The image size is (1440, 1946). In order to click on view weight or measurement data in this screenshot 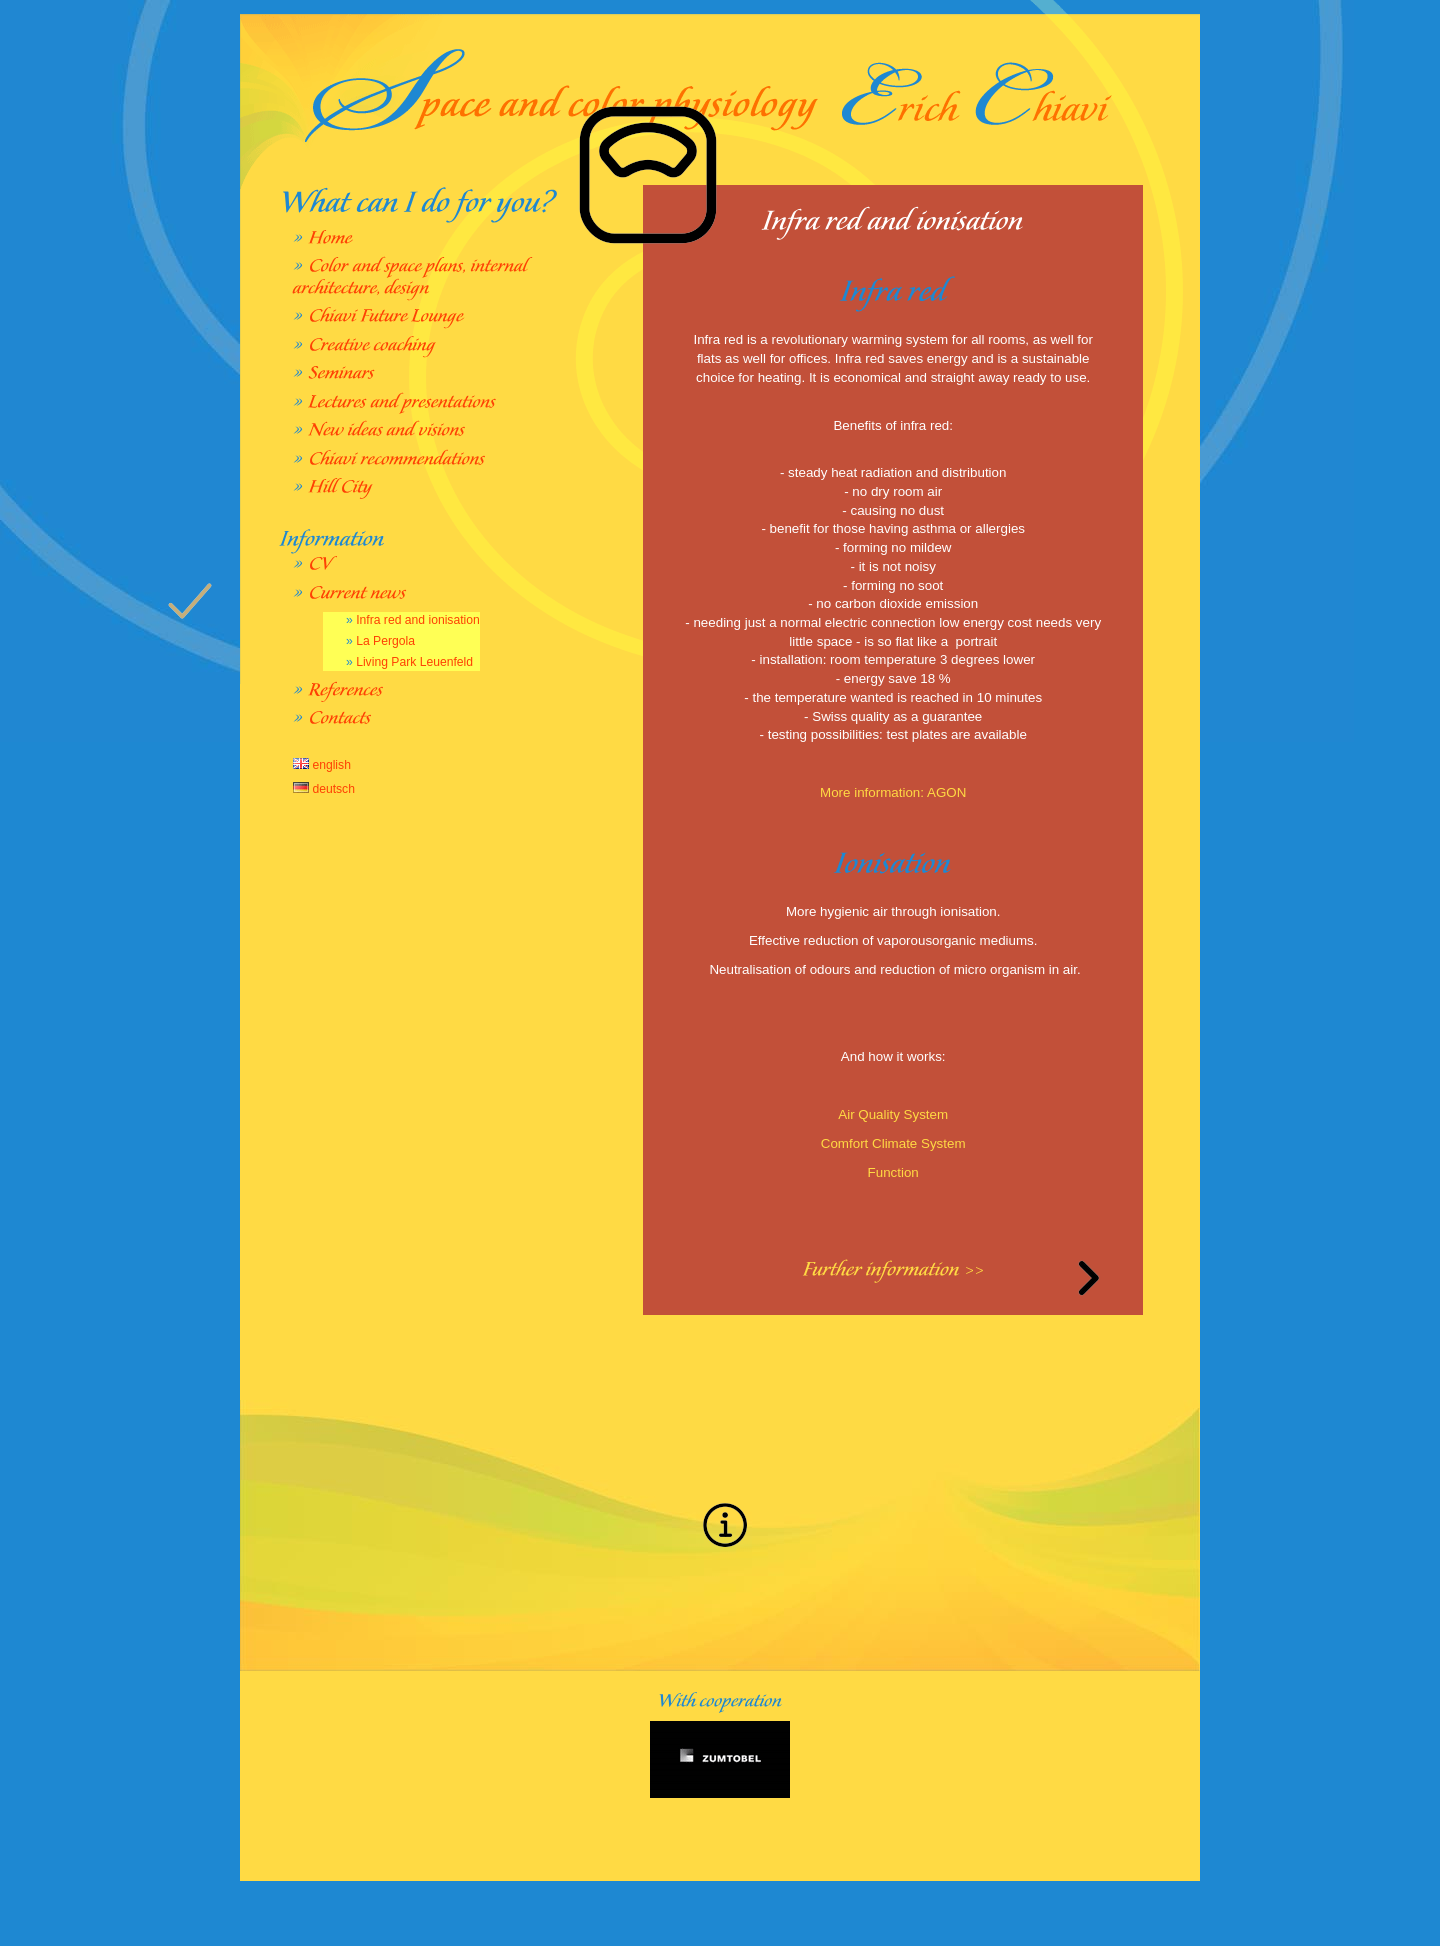, I will do `click(648, 175)`.